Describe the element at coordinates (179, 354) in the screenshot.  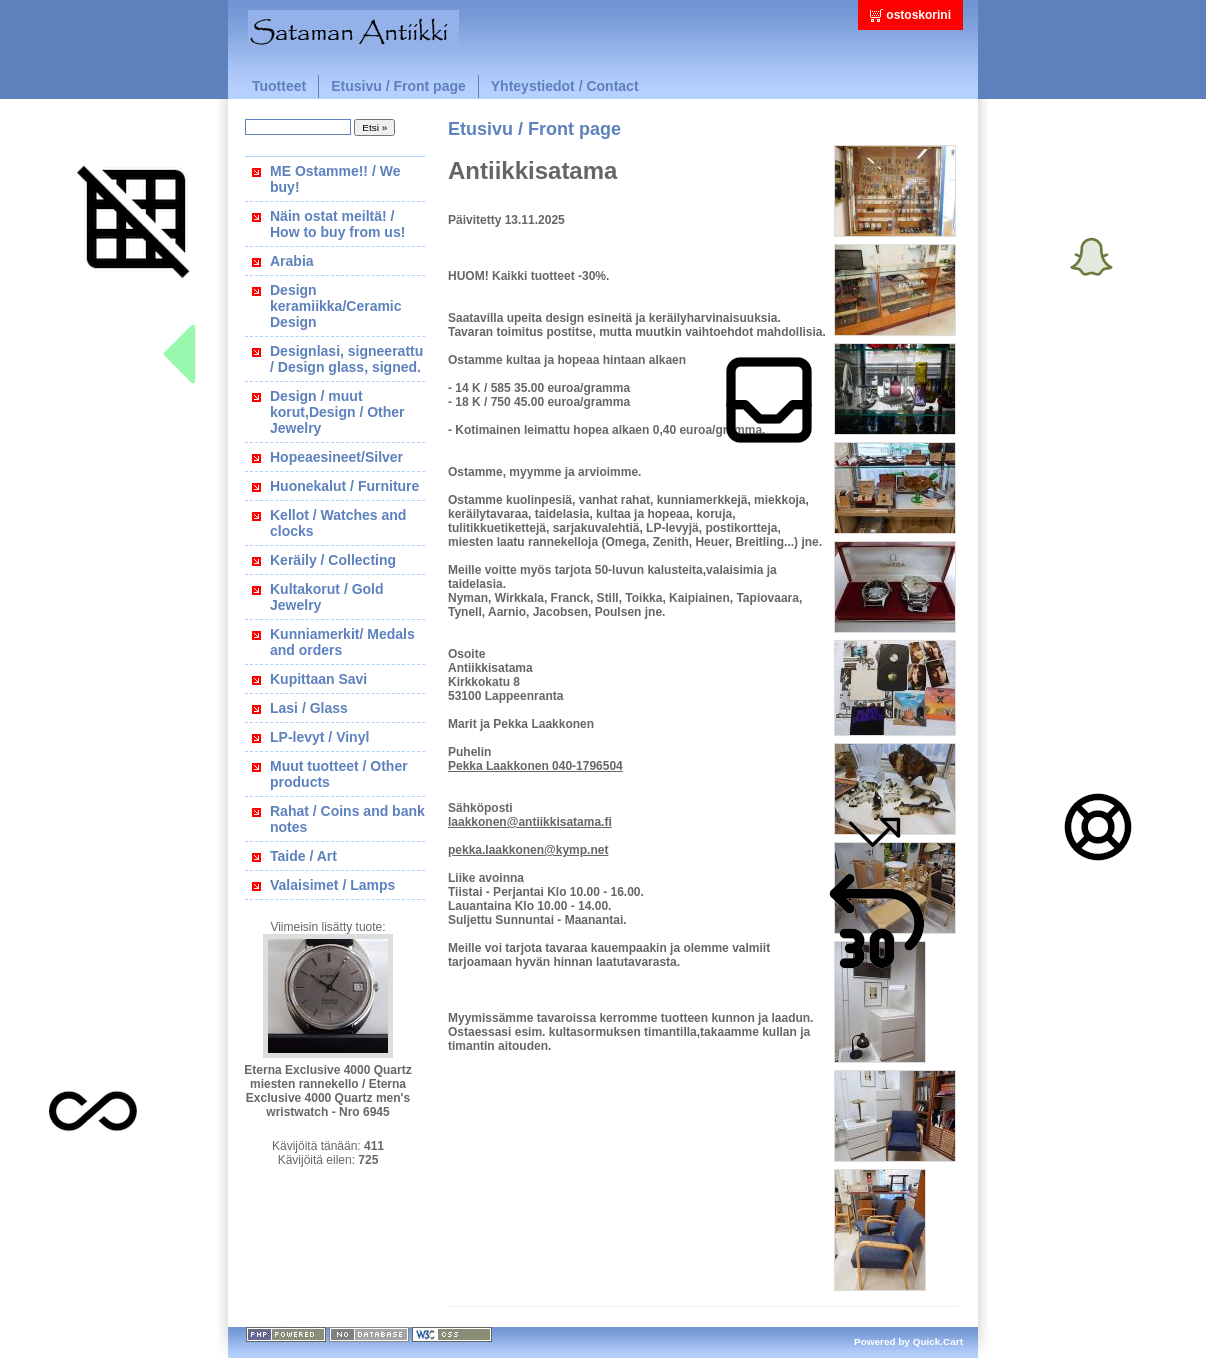
I see `navigate back to the previous screen` at that location.